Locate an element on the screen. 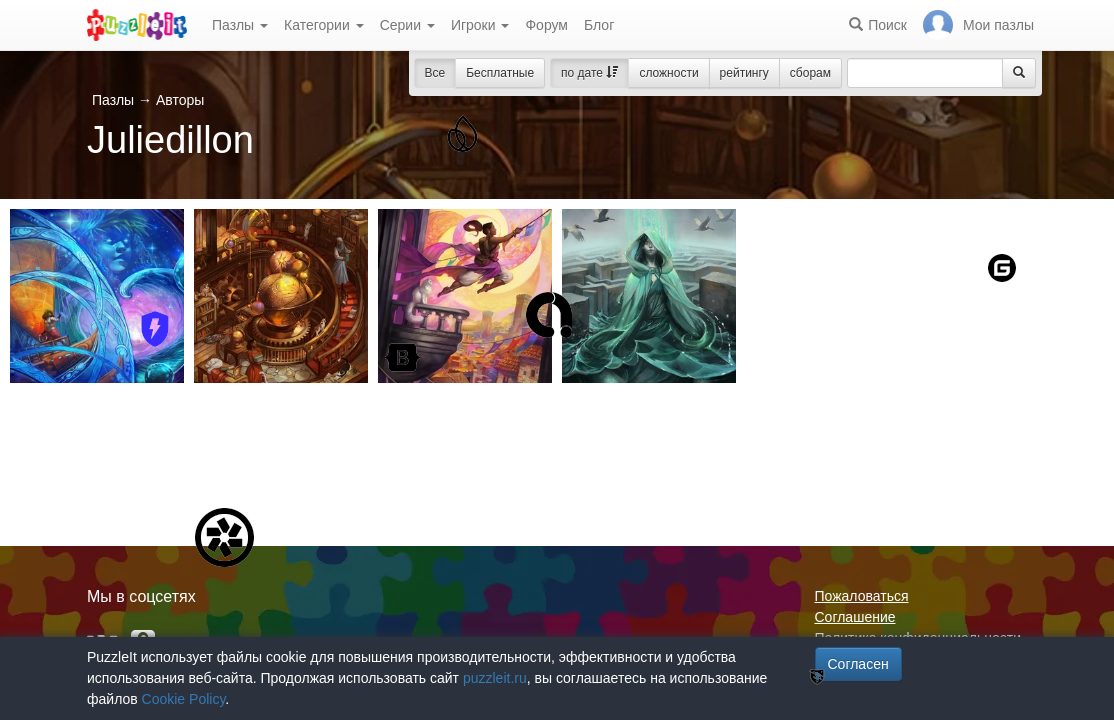 The height and width of the screenshot is (720, 1114). socket security logo is located at coordinates (155, 329).